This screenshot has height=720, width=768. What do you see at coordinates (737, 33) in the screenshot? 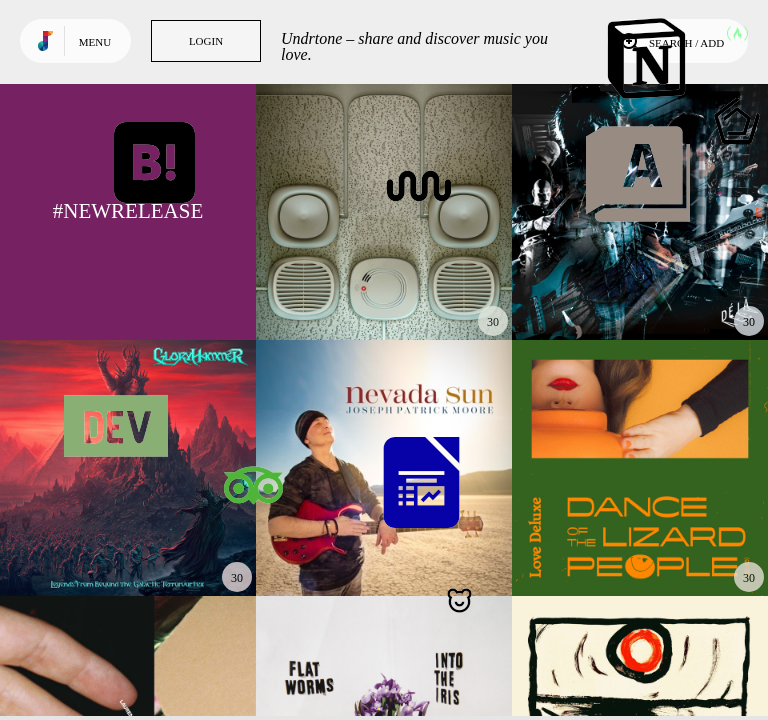
I see `visit freeCodeCamp website` at bounding box center [737, 33].